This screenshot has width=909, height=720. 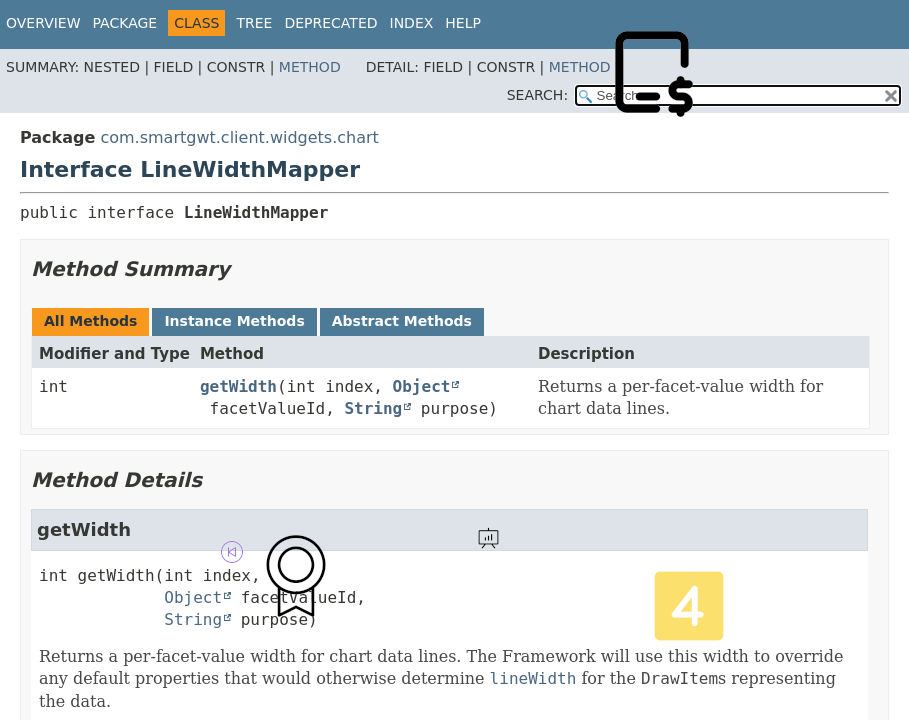 What do you see at coordinates (652, 72) in the screenshot?
I see `view tablet payment or pricing options` at bounding box center [652, 72].